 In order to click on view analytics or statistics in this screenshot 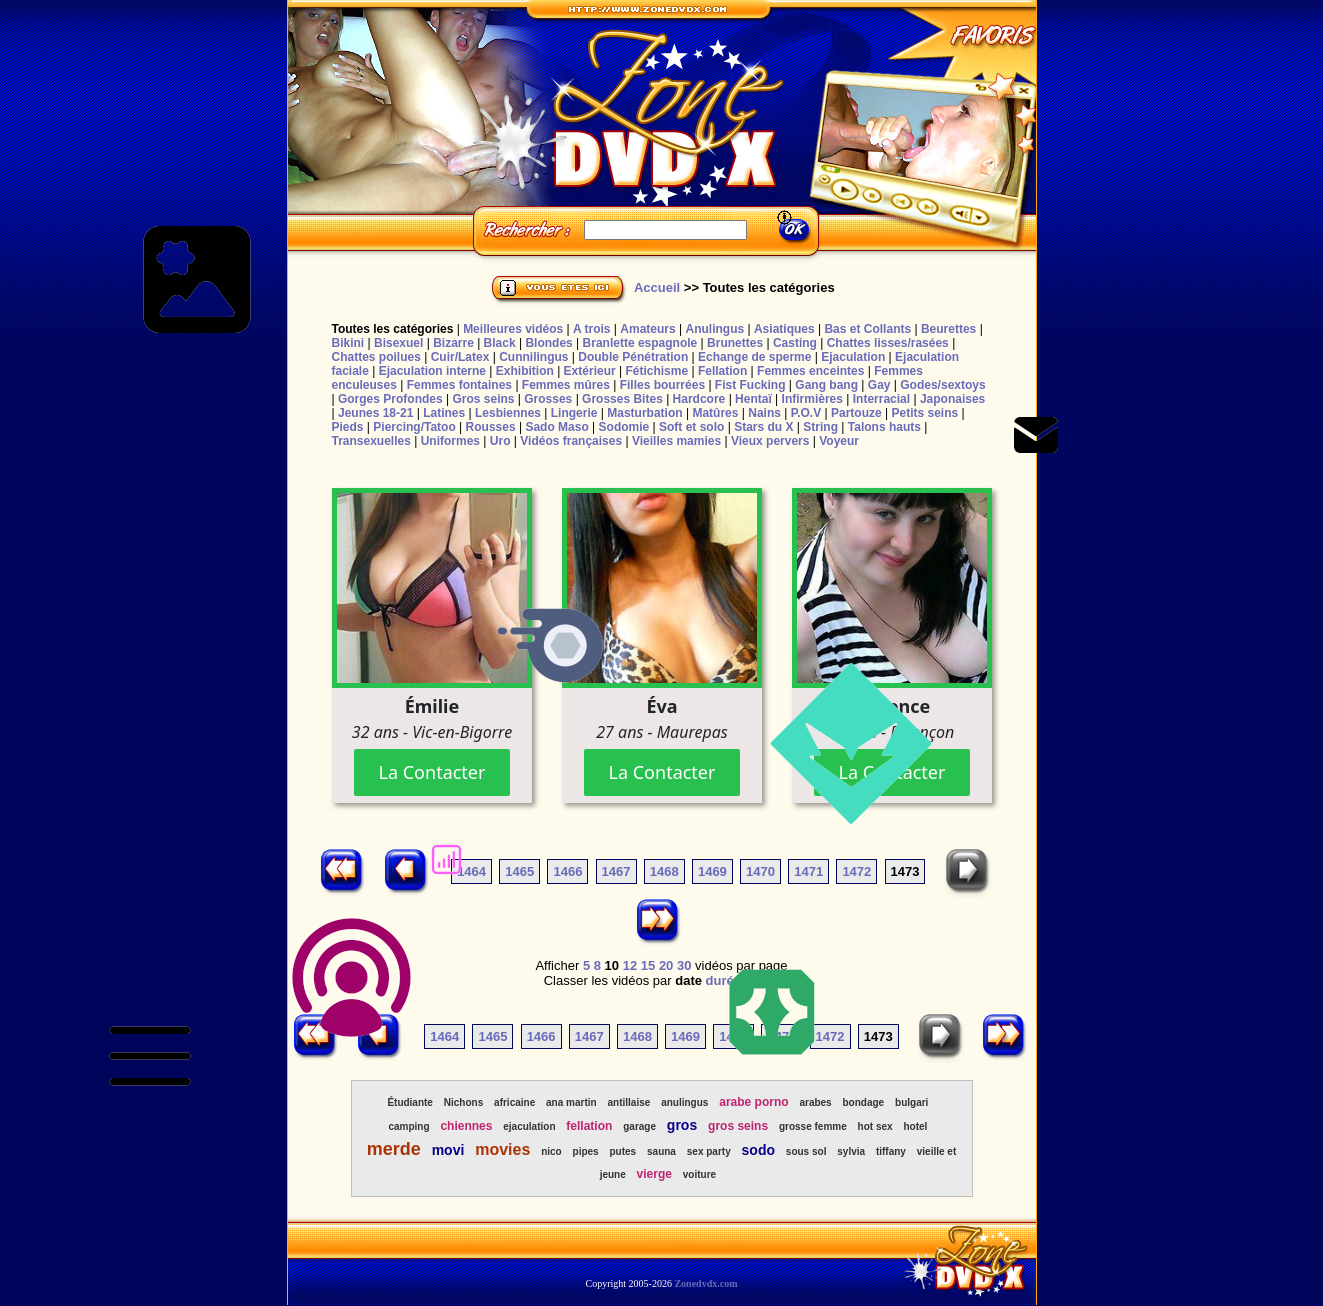, I will do `click(446, 859)`.